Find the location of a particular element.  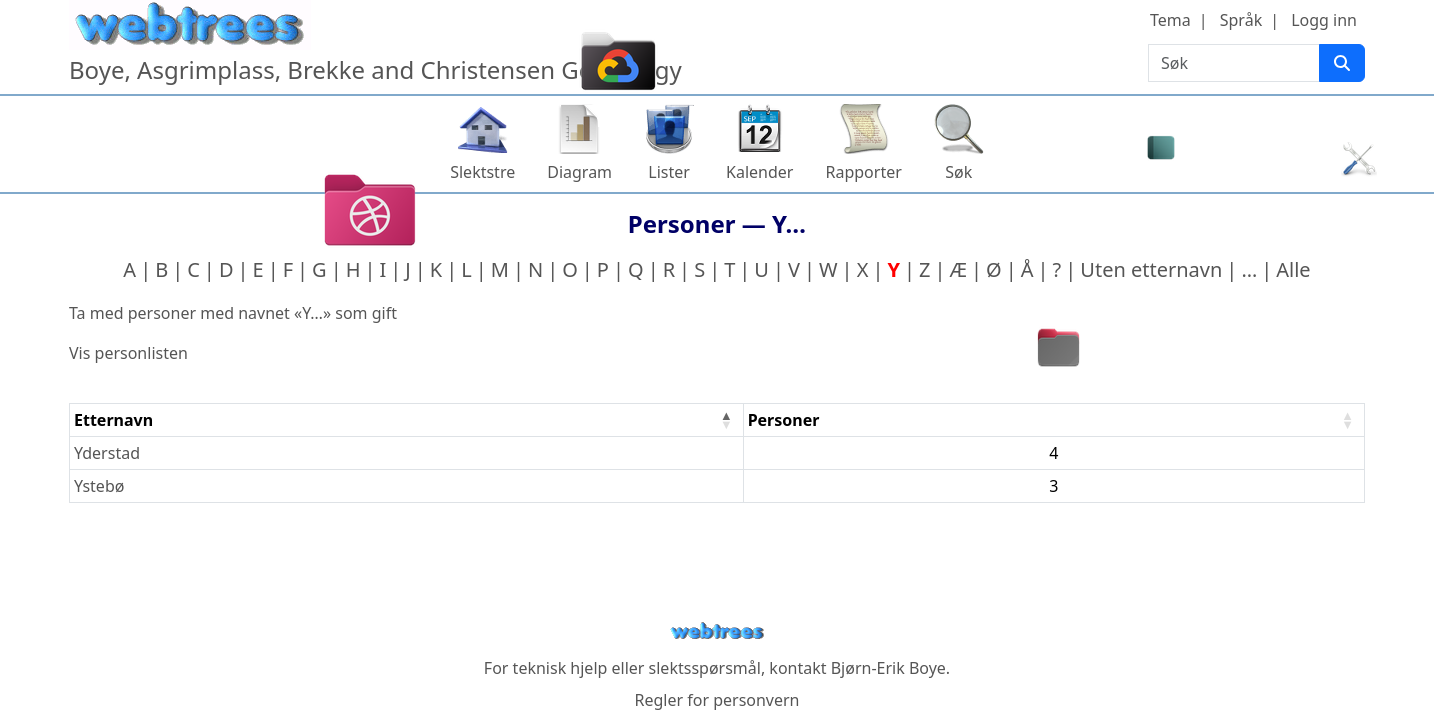

open system preferences is located at coordinates (1359, 159).